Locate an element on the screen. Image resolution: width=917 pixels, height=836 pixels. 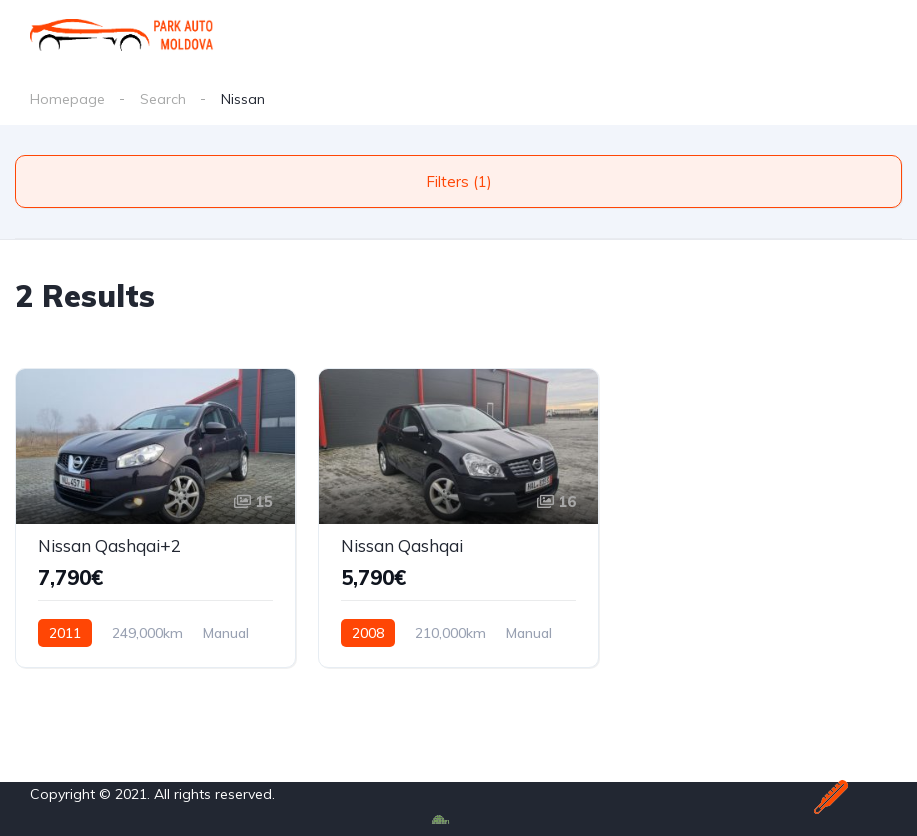
winter or arctic themed content is located at coordinates (440, 819).